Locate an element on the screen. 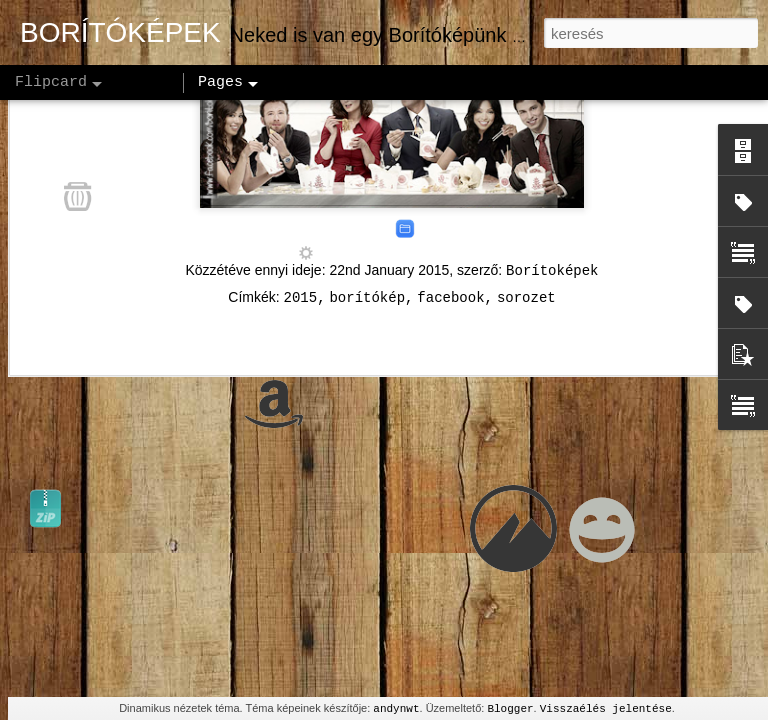 This screenshot has width=768, height=720. indicates trash bin contains deleted items is located at coordinates (78, 196).